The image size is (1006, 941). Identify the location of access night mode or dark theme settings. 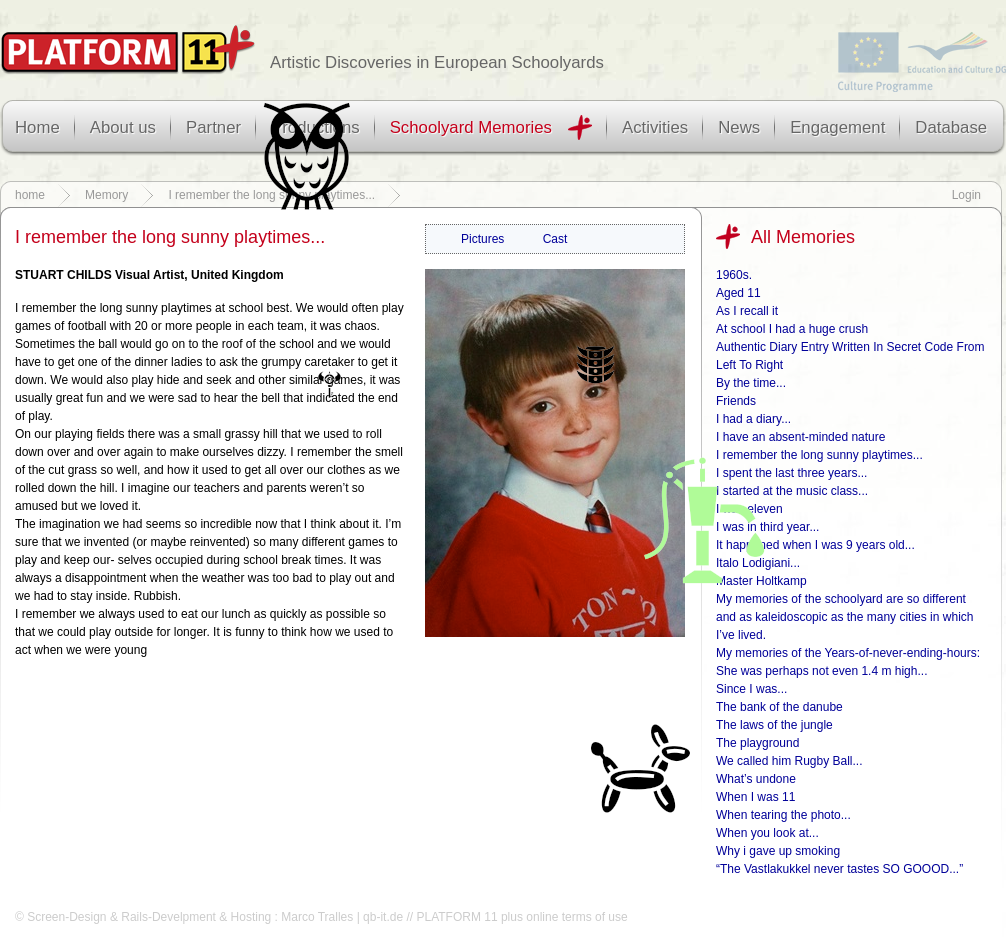
(306, 156).